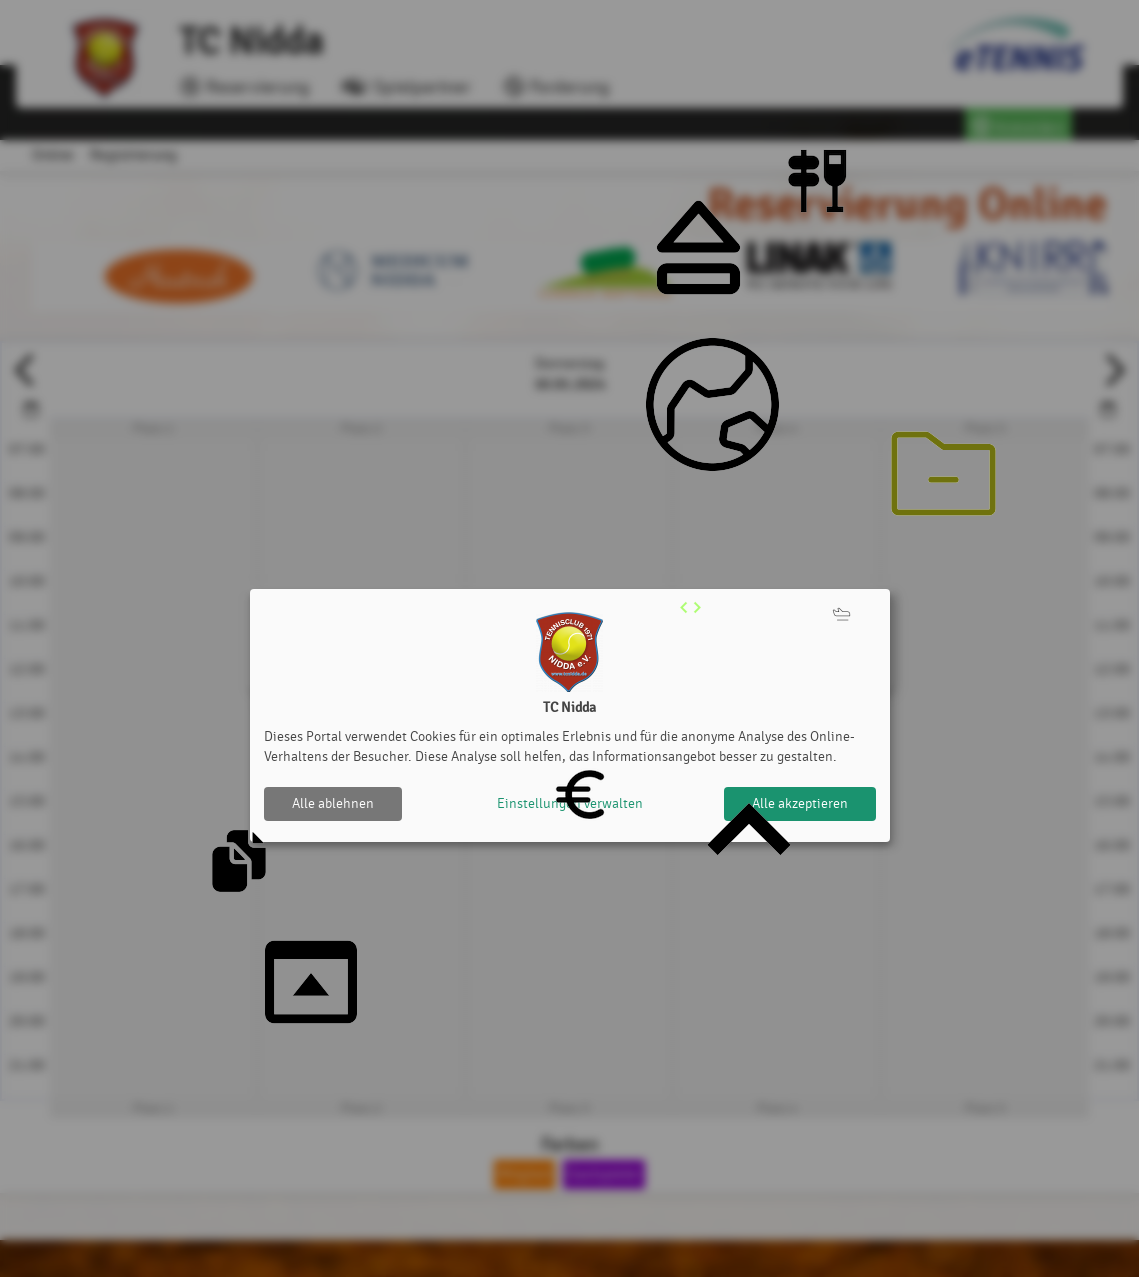  Describe the element at coordinates (749, 830) in the screenshot. I see `collapse an expanded section` at that location.